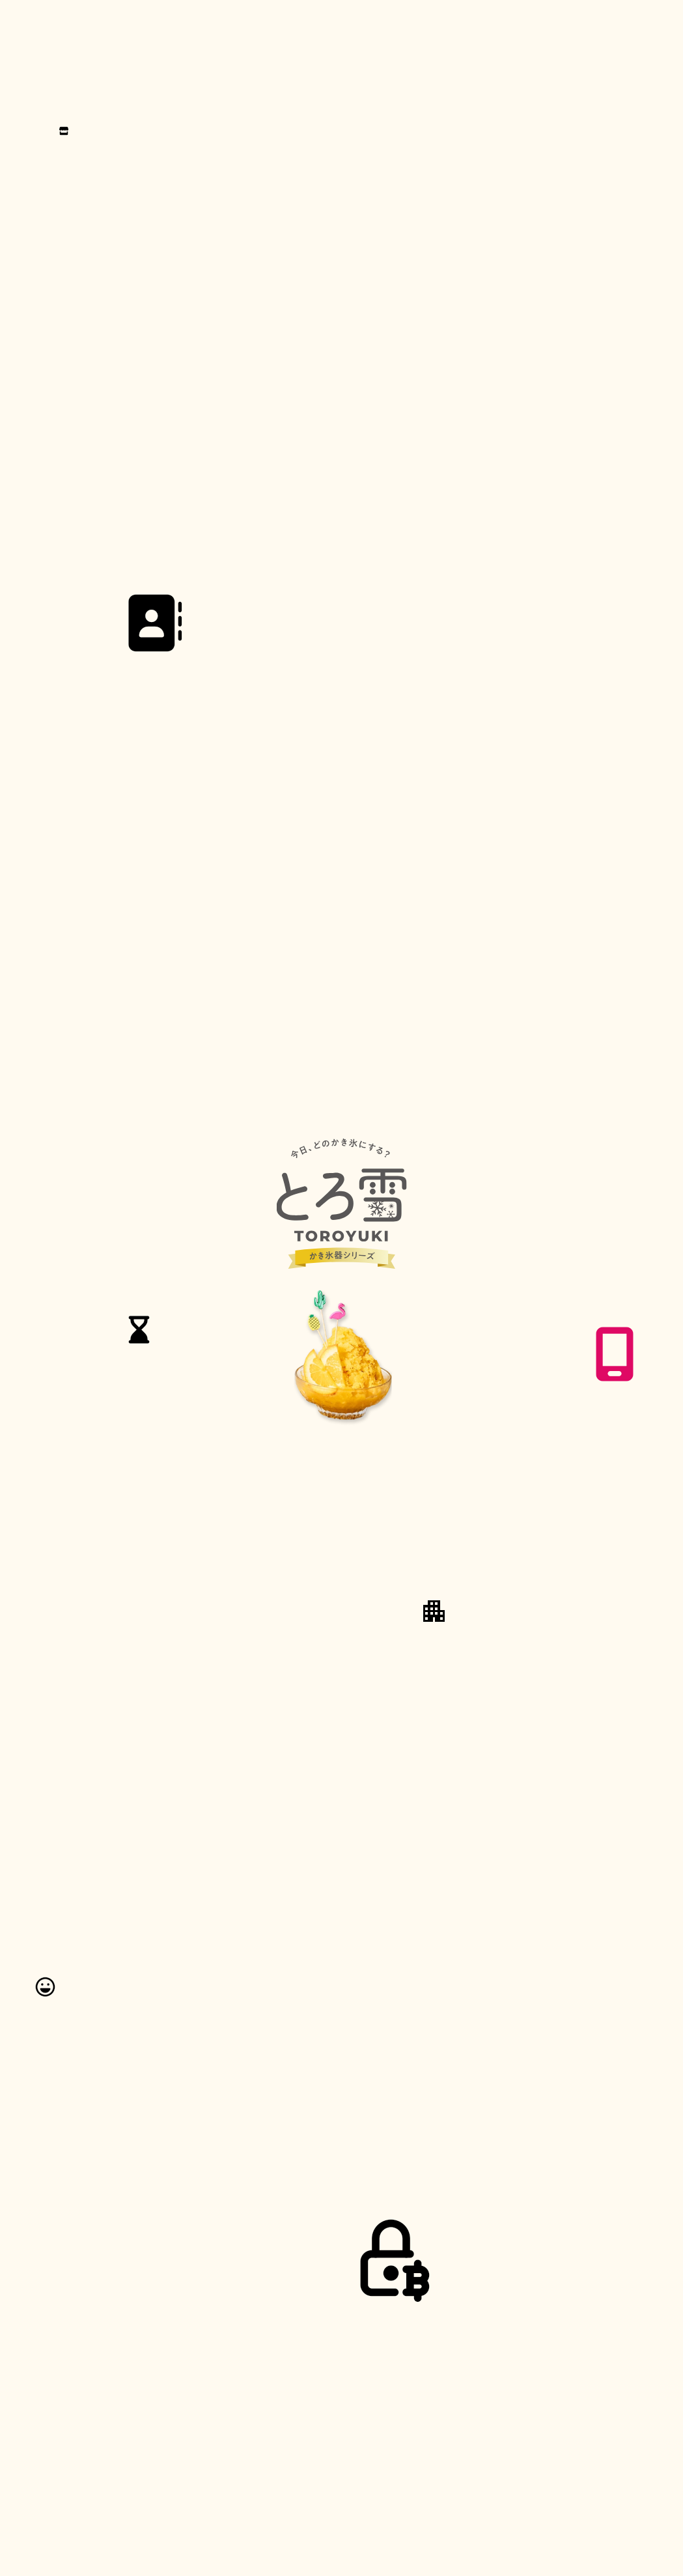 Image resolution: width=683 pixels, height=2576 pixels. What do you see at coordinates (434, 1611) in the screenshot?
I see `view apartment or building listings` at bounding box center [434, 1611].